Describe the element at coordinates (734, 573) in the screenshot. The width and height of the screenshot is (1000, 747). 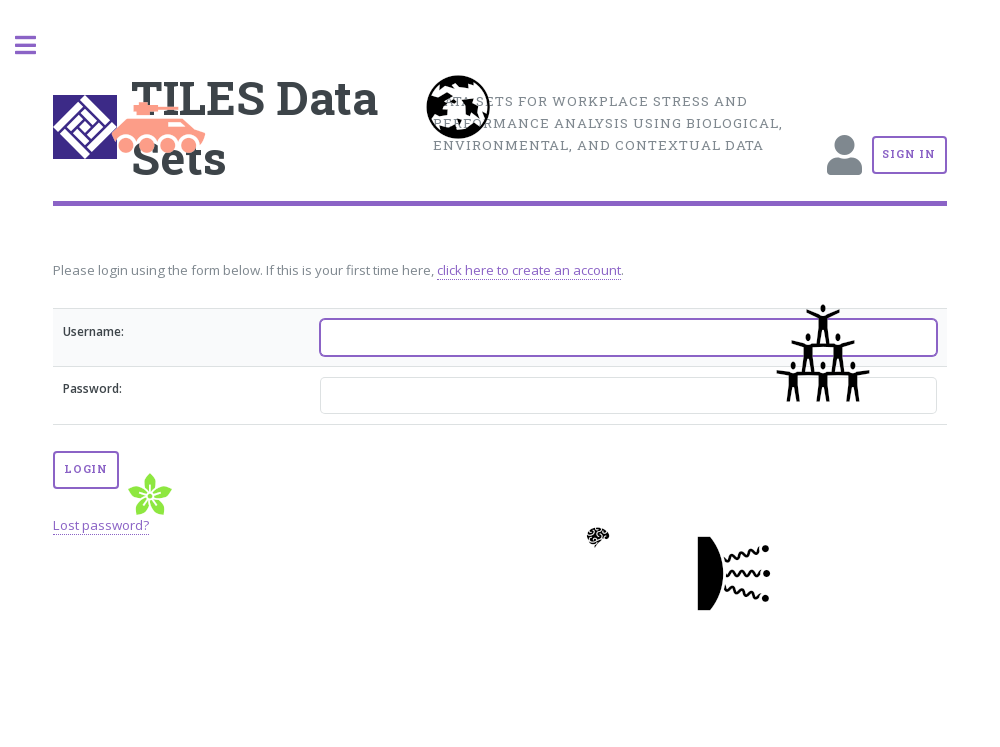
I see `indicates radiation or radioactive hazard warning` at that location.